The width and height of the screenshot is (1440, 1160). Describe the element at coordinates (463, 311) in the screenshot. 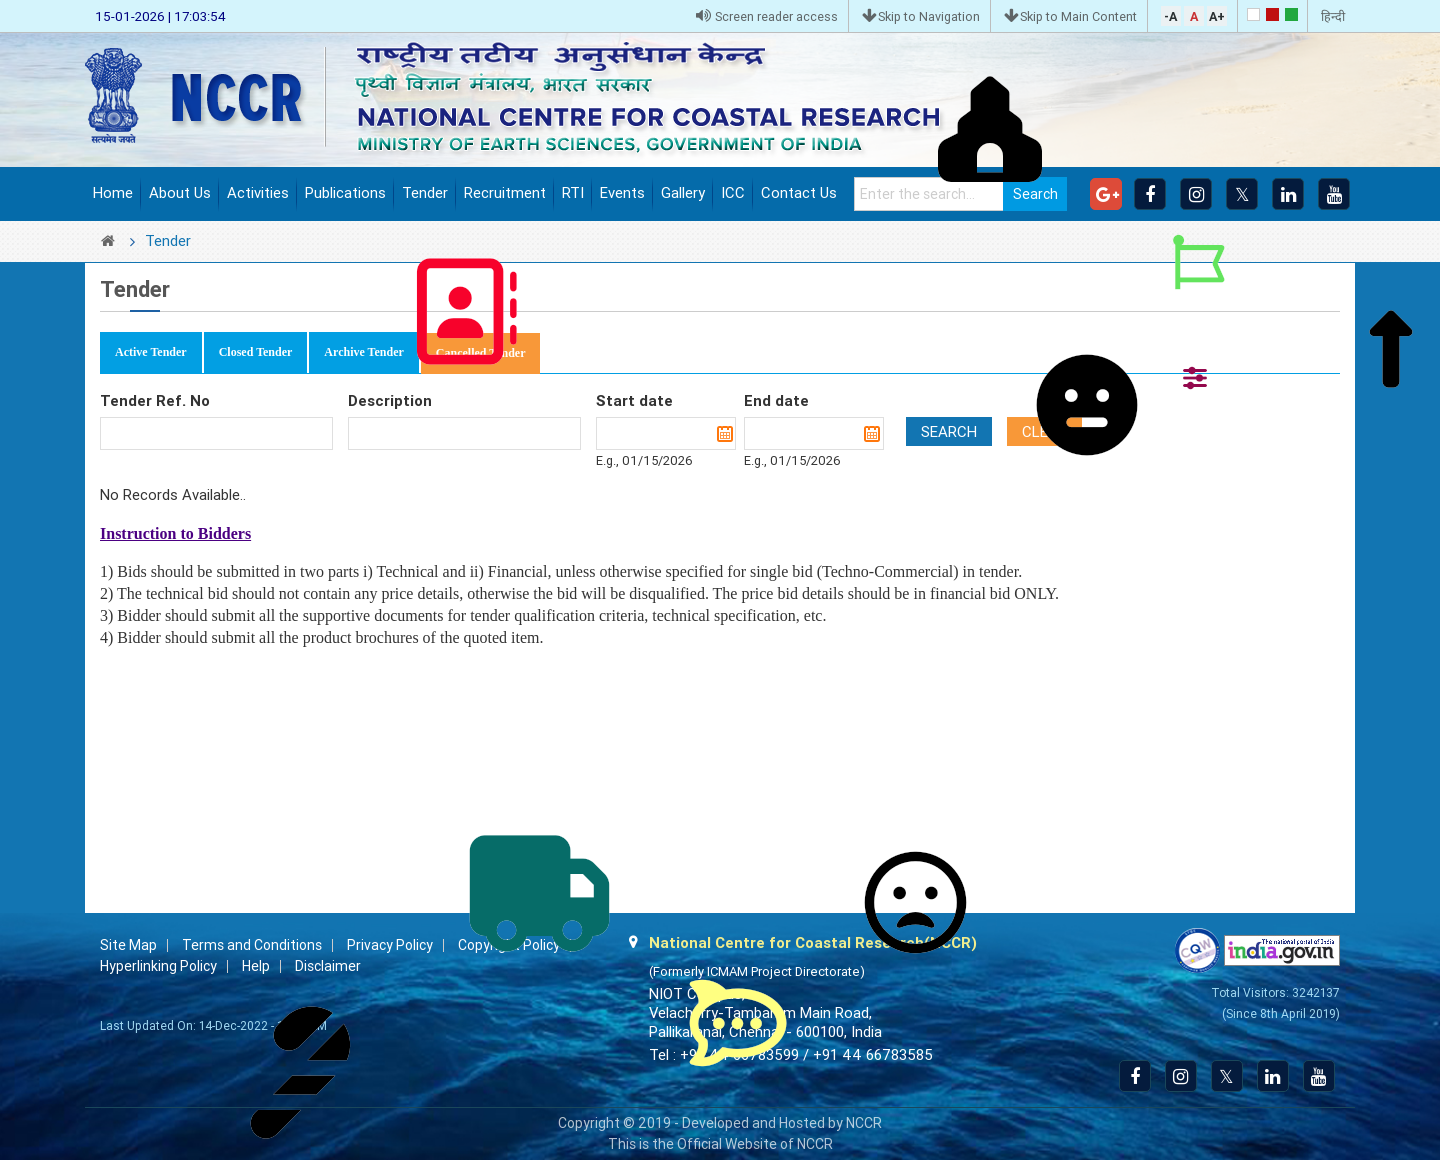

I see `open your contacts list` at that location.